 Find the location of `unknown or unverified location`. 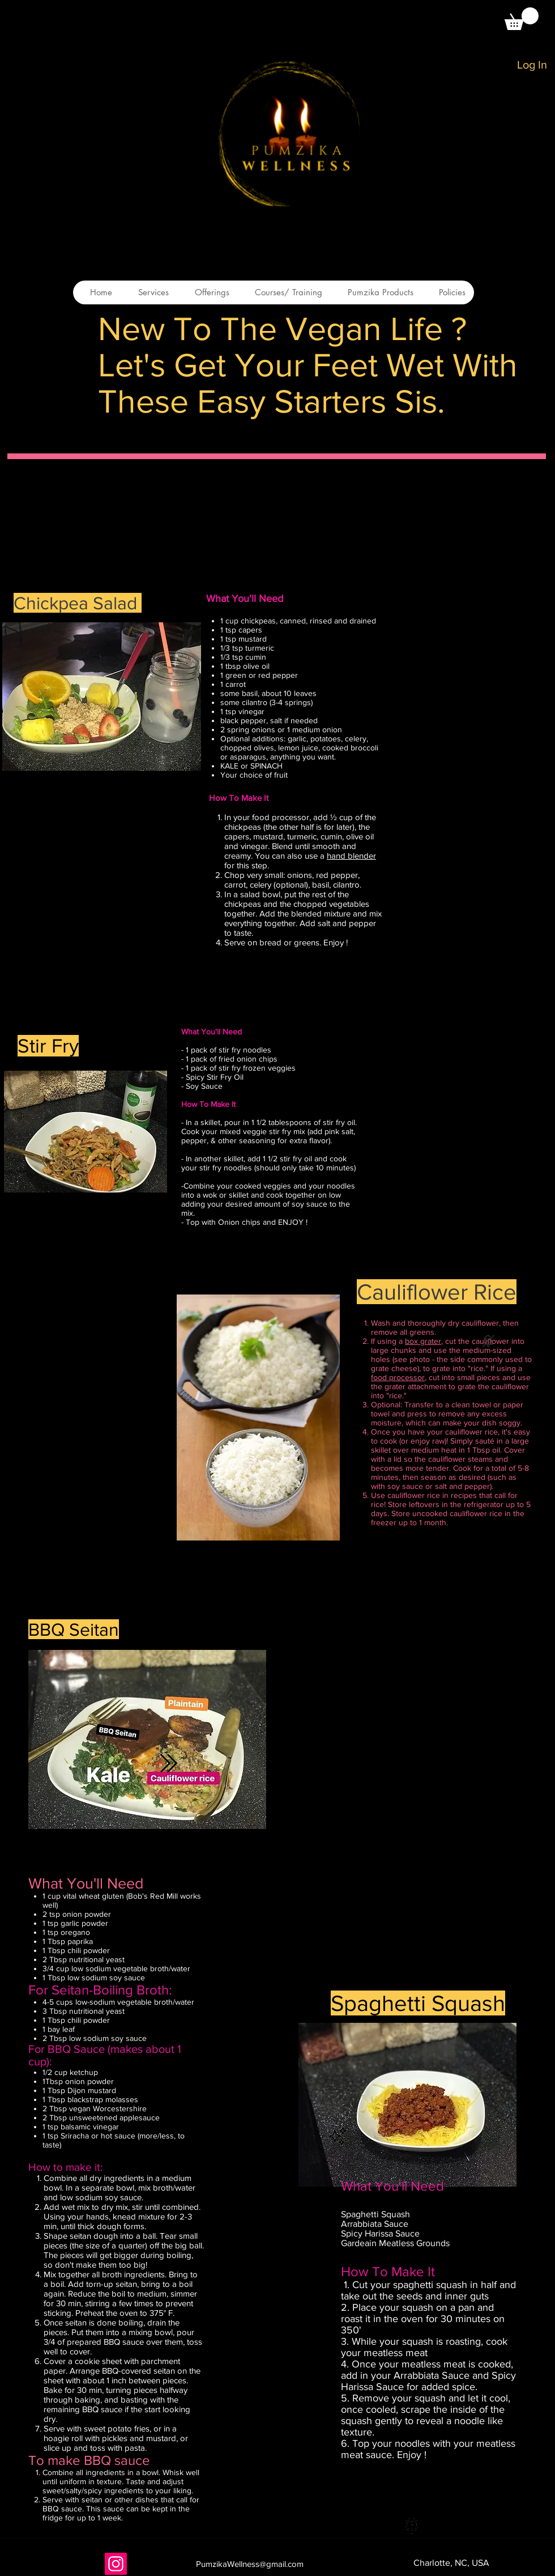

unknown or unverified location is located at coordinates (412, 2526).